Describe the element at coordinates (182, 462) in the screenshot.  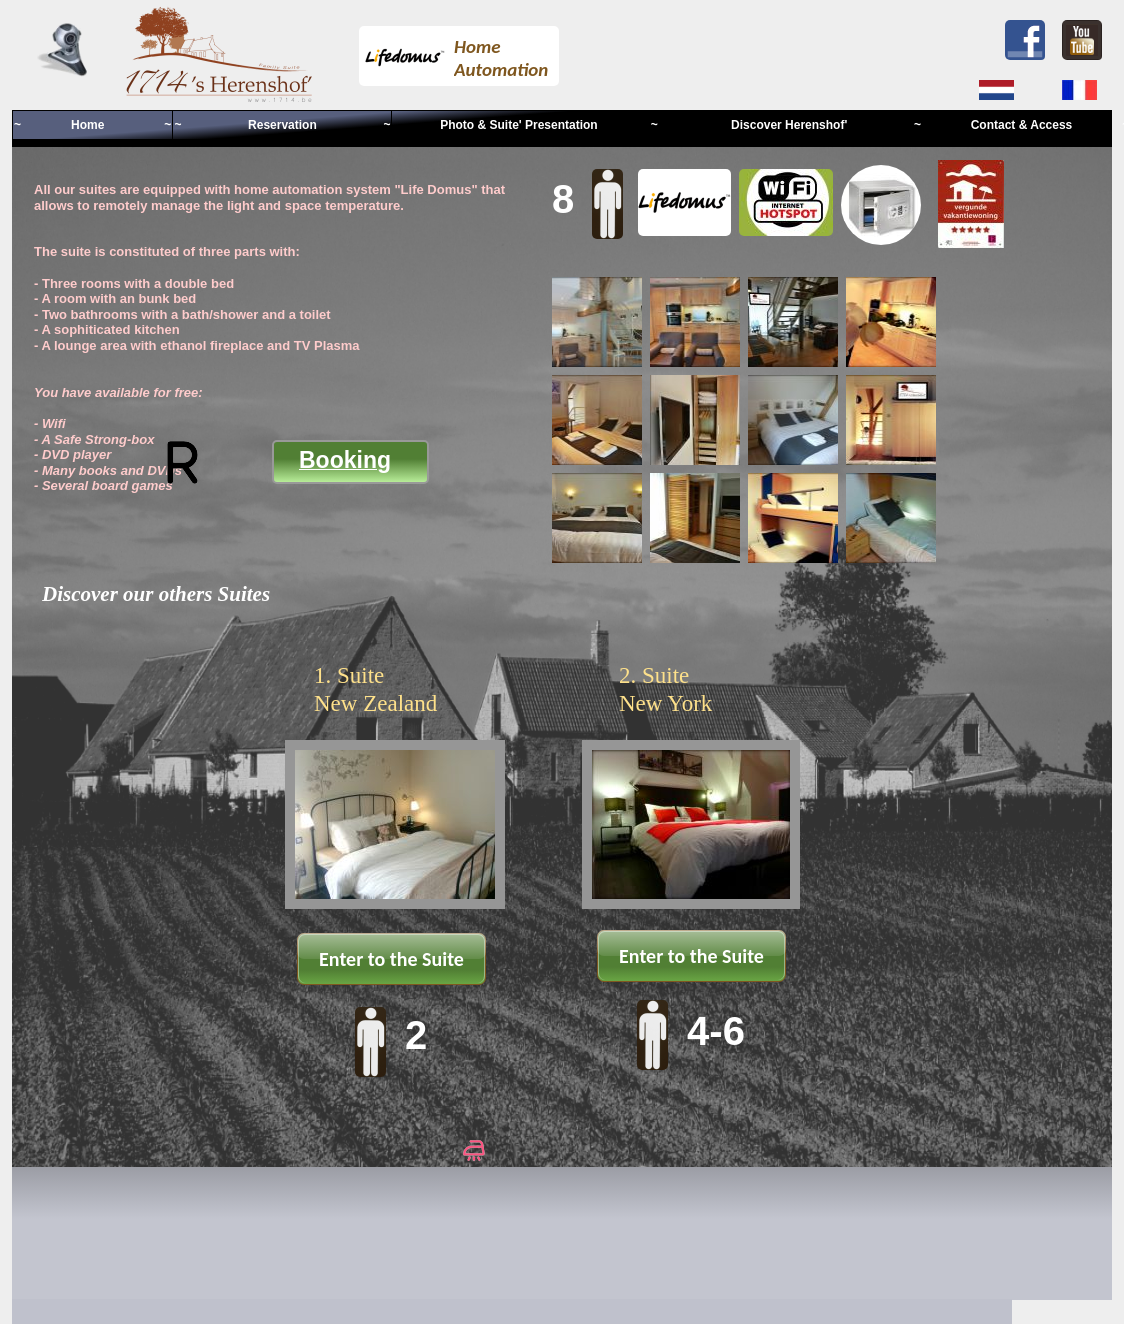
I see `indicates a keyboard shortcut or hotkey for the letter R` at that location.